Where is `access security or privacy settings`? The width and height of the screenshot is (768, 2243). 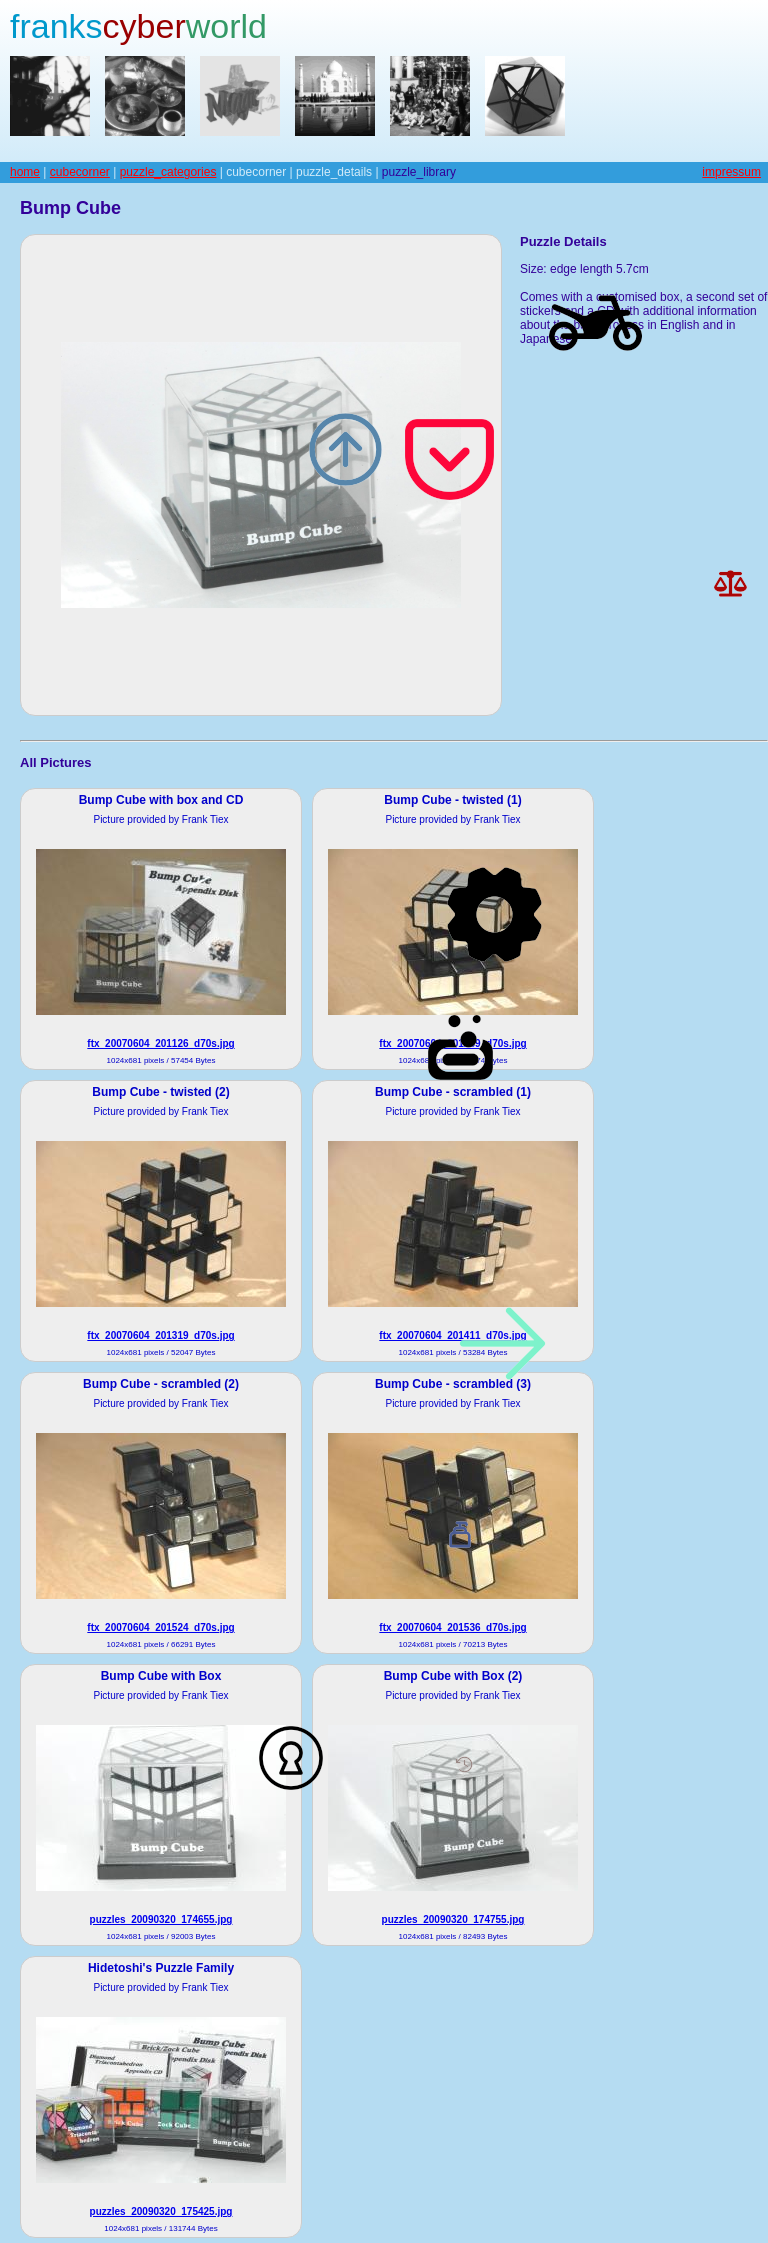 access security or privacy settings is located at coordinates (291, 1758).